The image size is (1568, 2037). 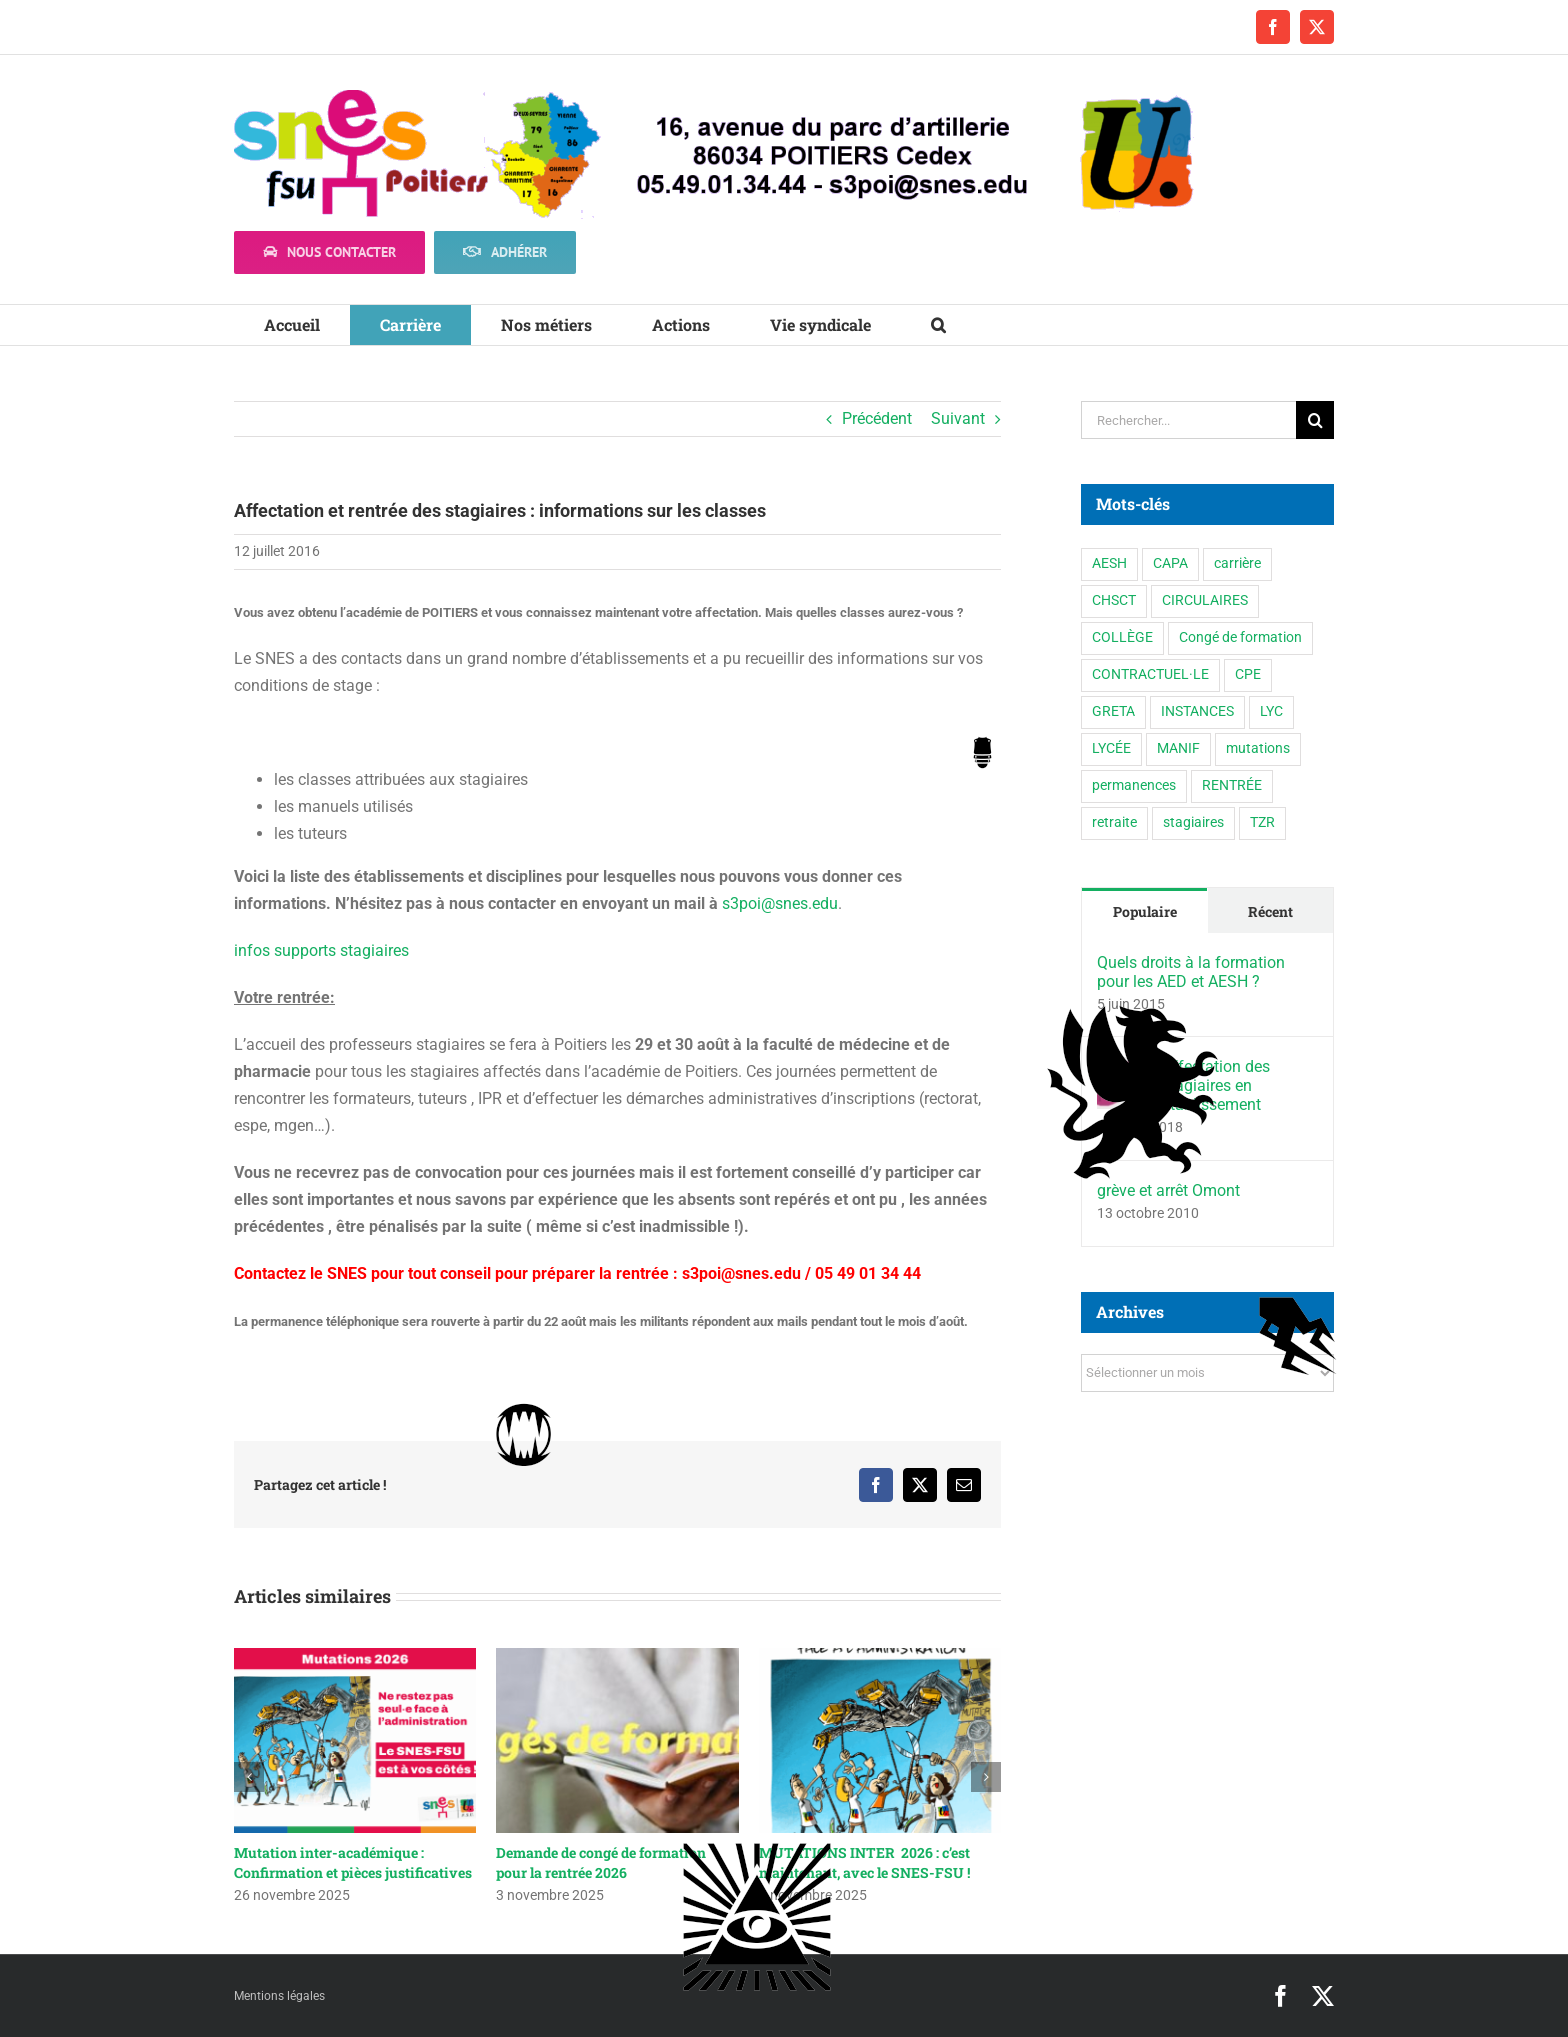 I want to click on fantasy game faction or guild emblem, so click(x=1132, y=1091).